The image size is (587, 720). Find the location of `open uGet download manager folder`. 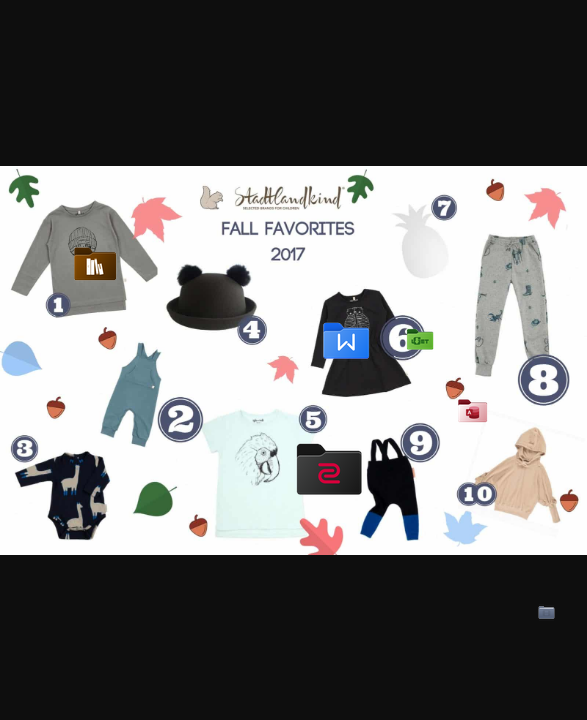

open uGet download manager folder is located at coordinates (420, 340).